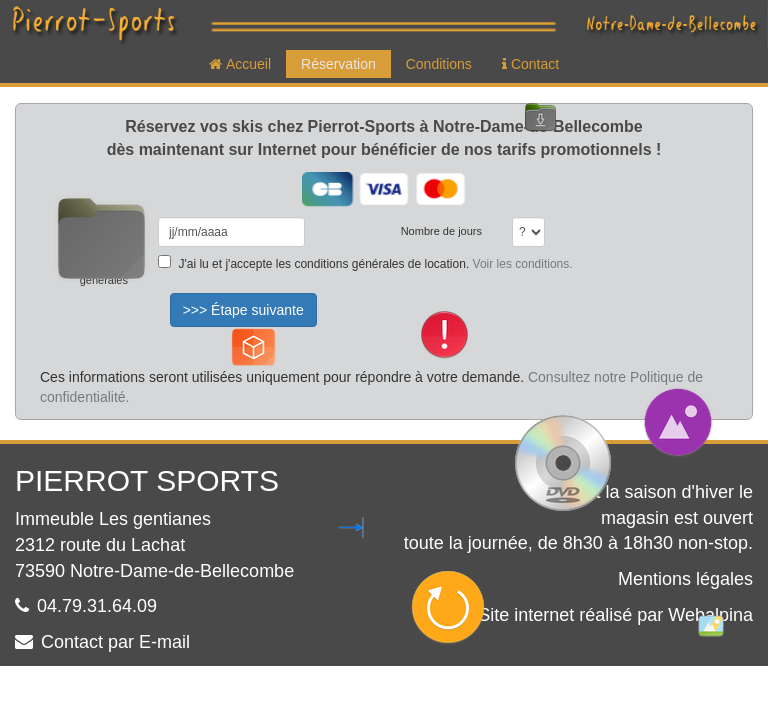 The width and height of the screenshot is (768, 720). I want to click on open the photos app, so click(711, 626).